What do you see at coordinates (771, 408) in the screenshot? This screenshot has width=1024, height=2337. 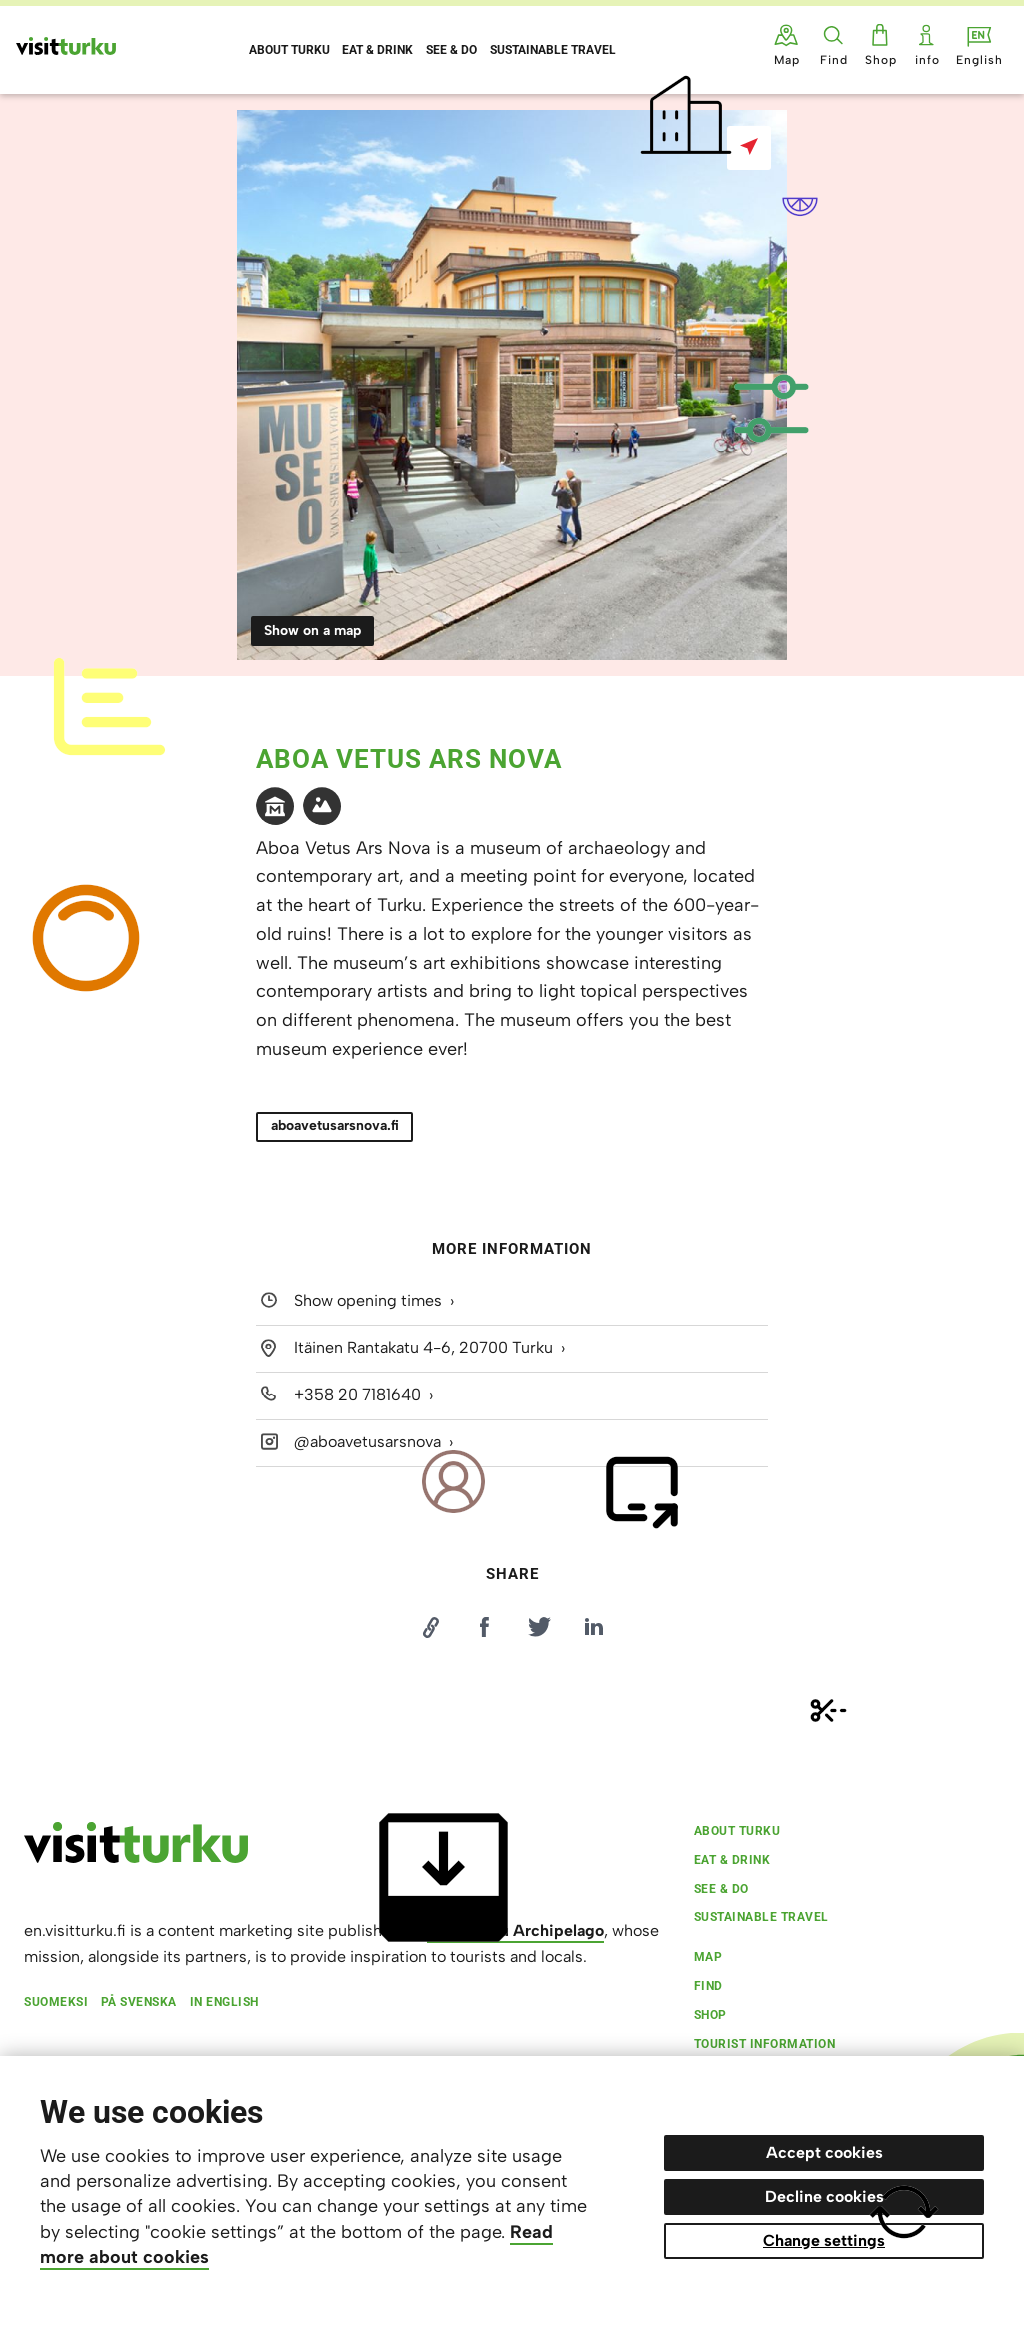 I see `open settings or preferences` at bounding box center [771, 408].